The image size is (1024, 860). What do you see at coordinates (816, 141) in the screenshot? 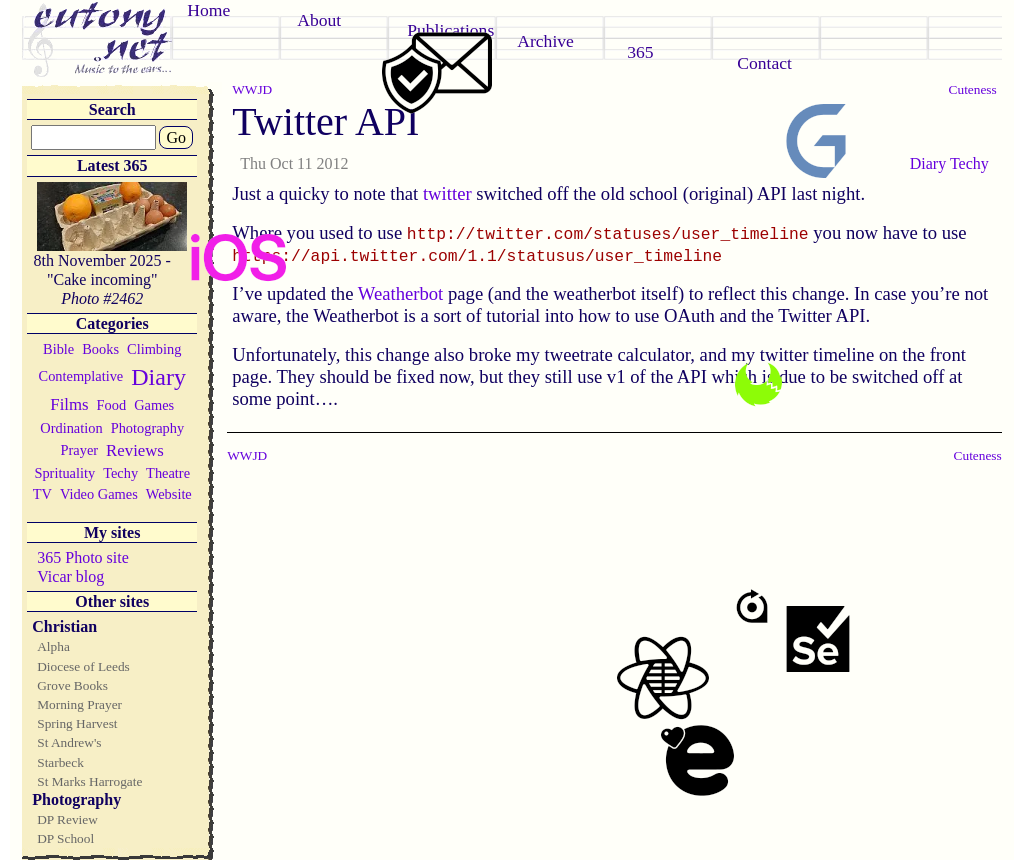
I see `visit the Great Learning website or platform` at bounding box center [816, 141].